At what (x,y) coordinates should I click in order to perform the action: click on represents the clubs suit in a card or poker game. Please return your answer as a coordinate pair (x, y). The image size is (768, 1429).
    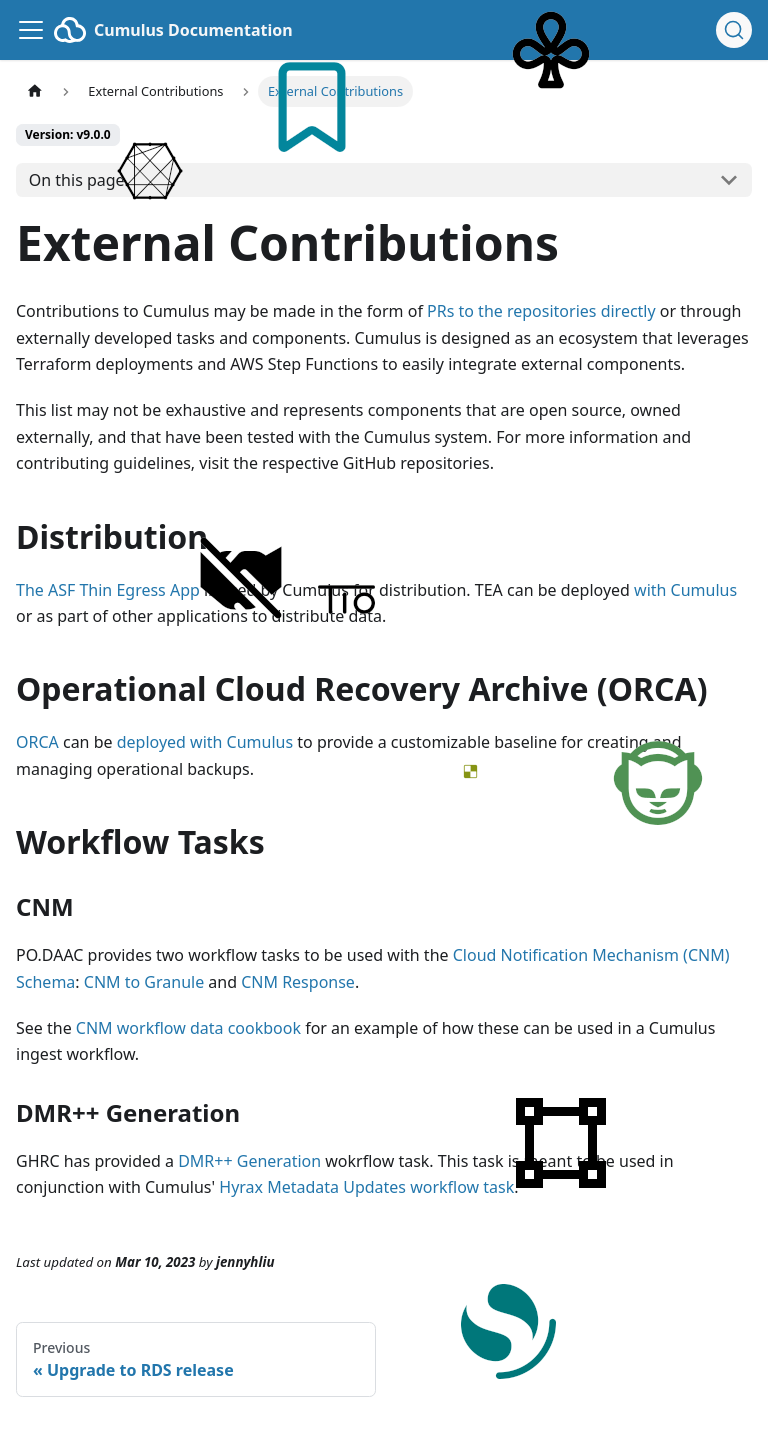
    Looking at the image, I should click on (551, 50).